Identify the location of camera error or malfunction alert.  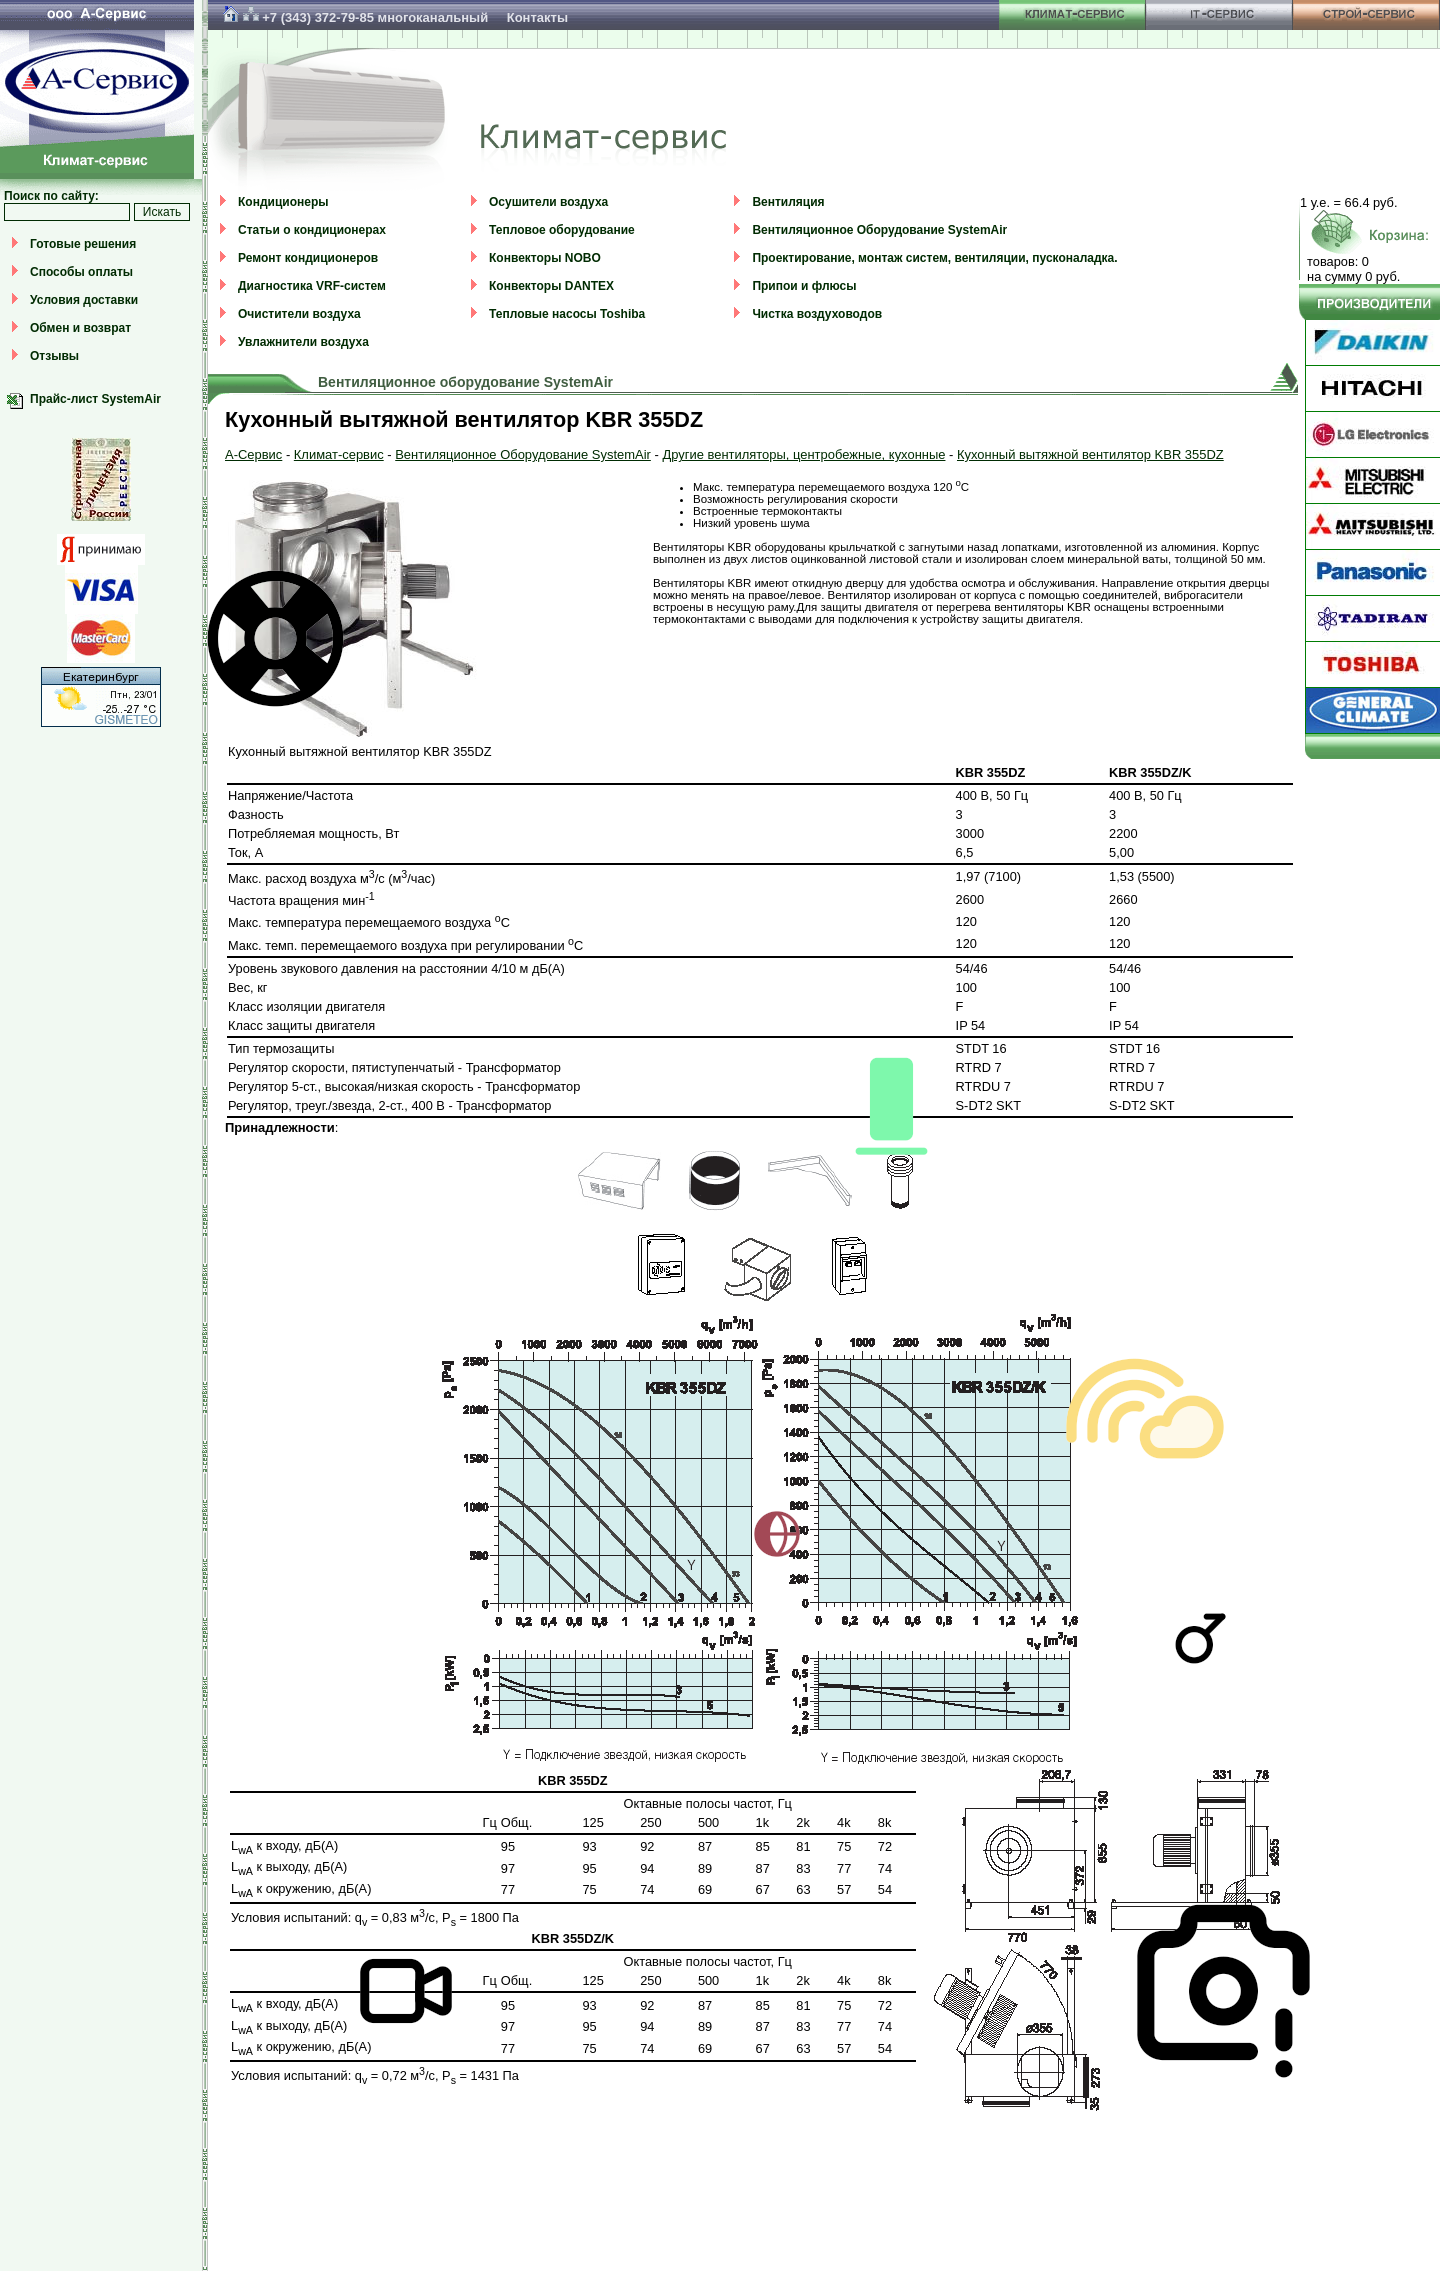
(1223, 1982).